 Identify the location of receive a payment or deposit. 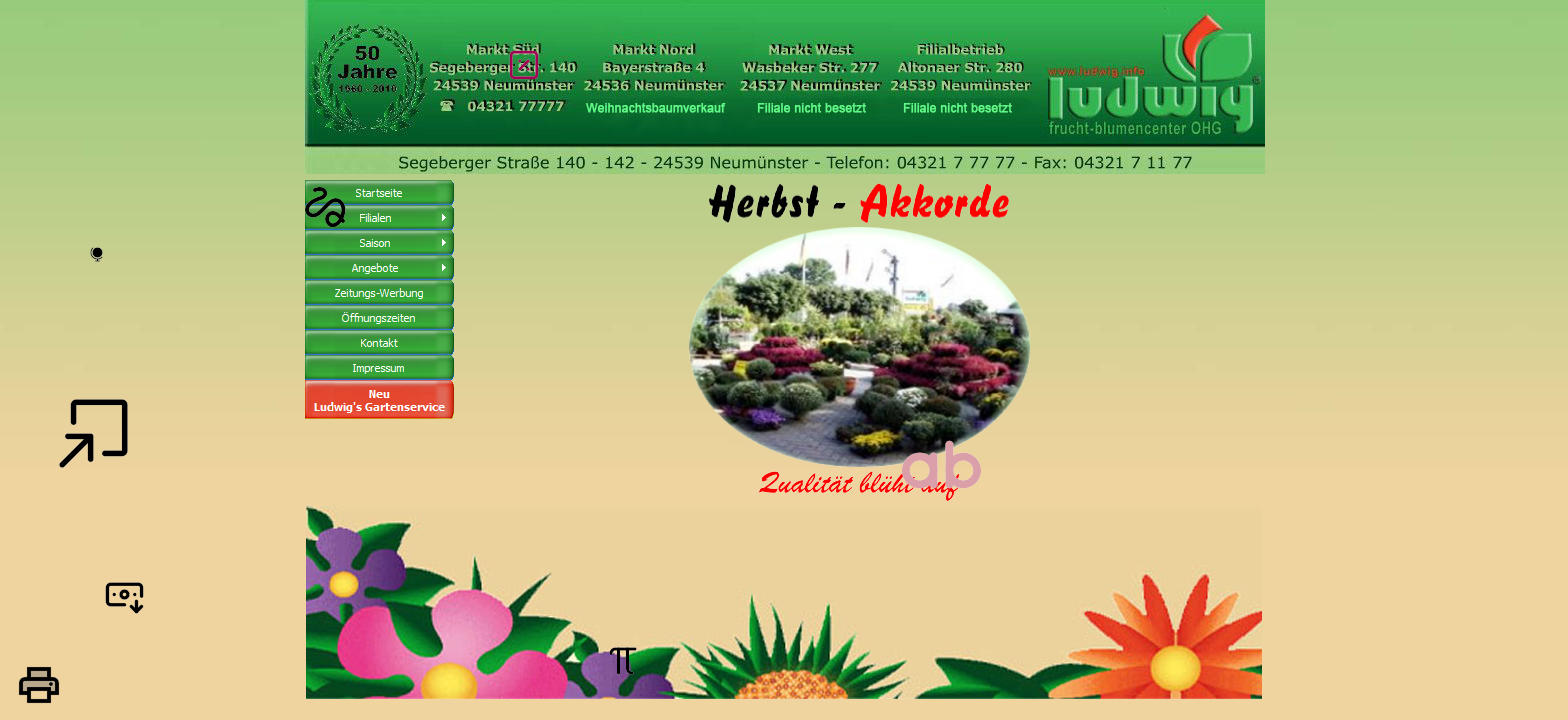
(124, 594).